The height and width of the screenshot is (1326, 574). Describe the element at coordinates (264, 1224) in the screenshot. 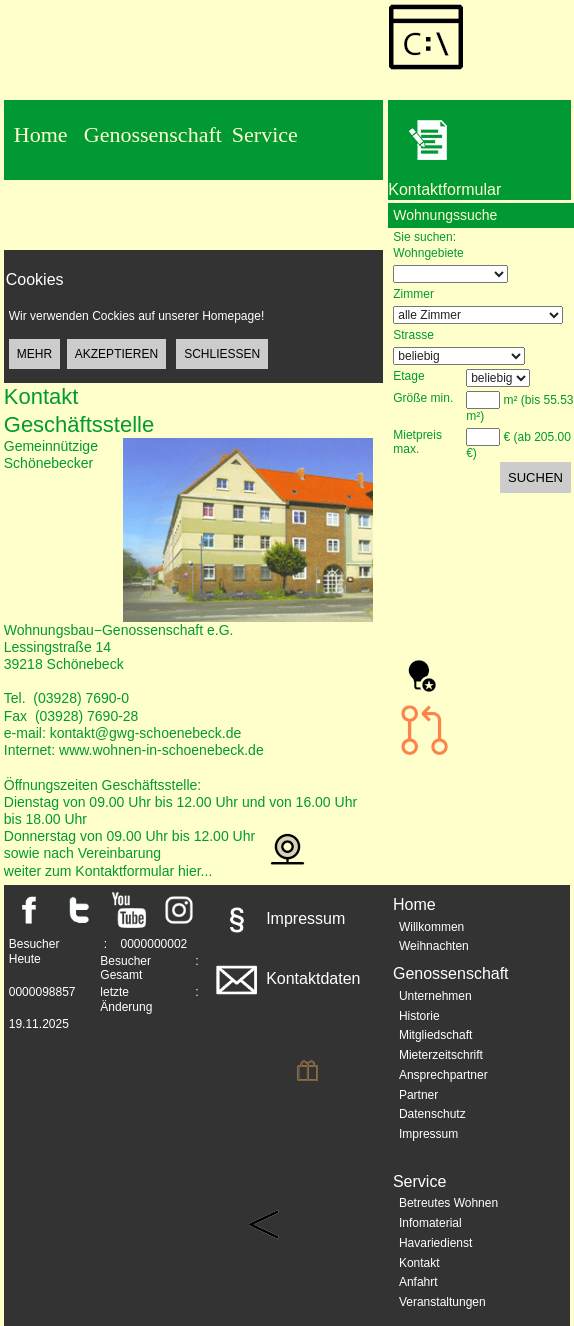

I see `navigate back to previous screen` at that location.